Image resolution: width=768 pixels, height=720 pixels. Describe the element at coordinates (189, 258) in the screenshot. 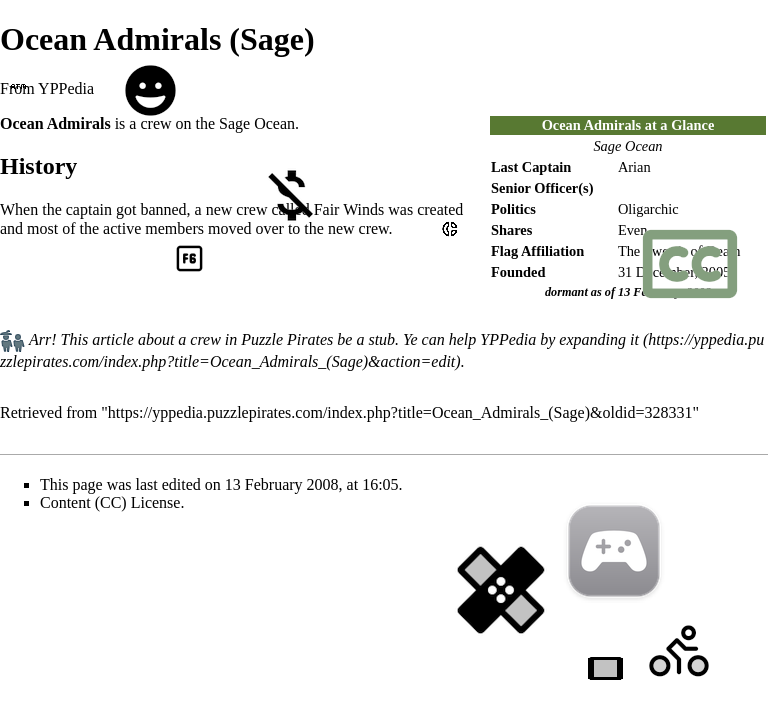

I see `press F6 keyboard shortcut` at that location.